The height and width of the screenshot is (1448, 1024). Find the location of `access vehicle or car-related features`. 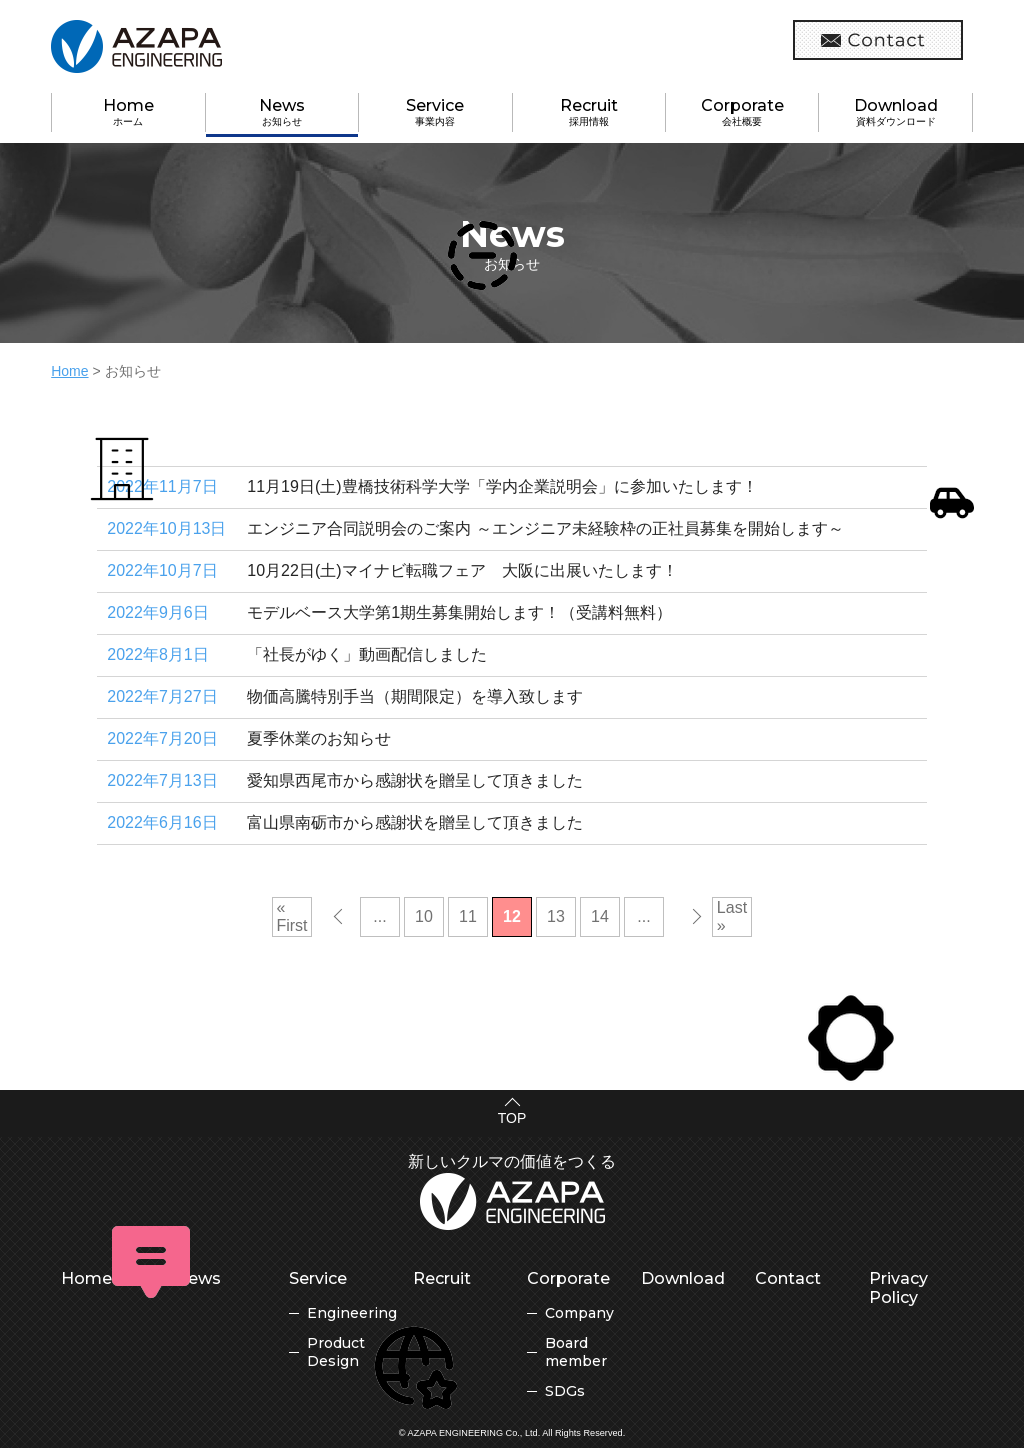

access vehicle or car-related features is located at coordinates (952, 503).